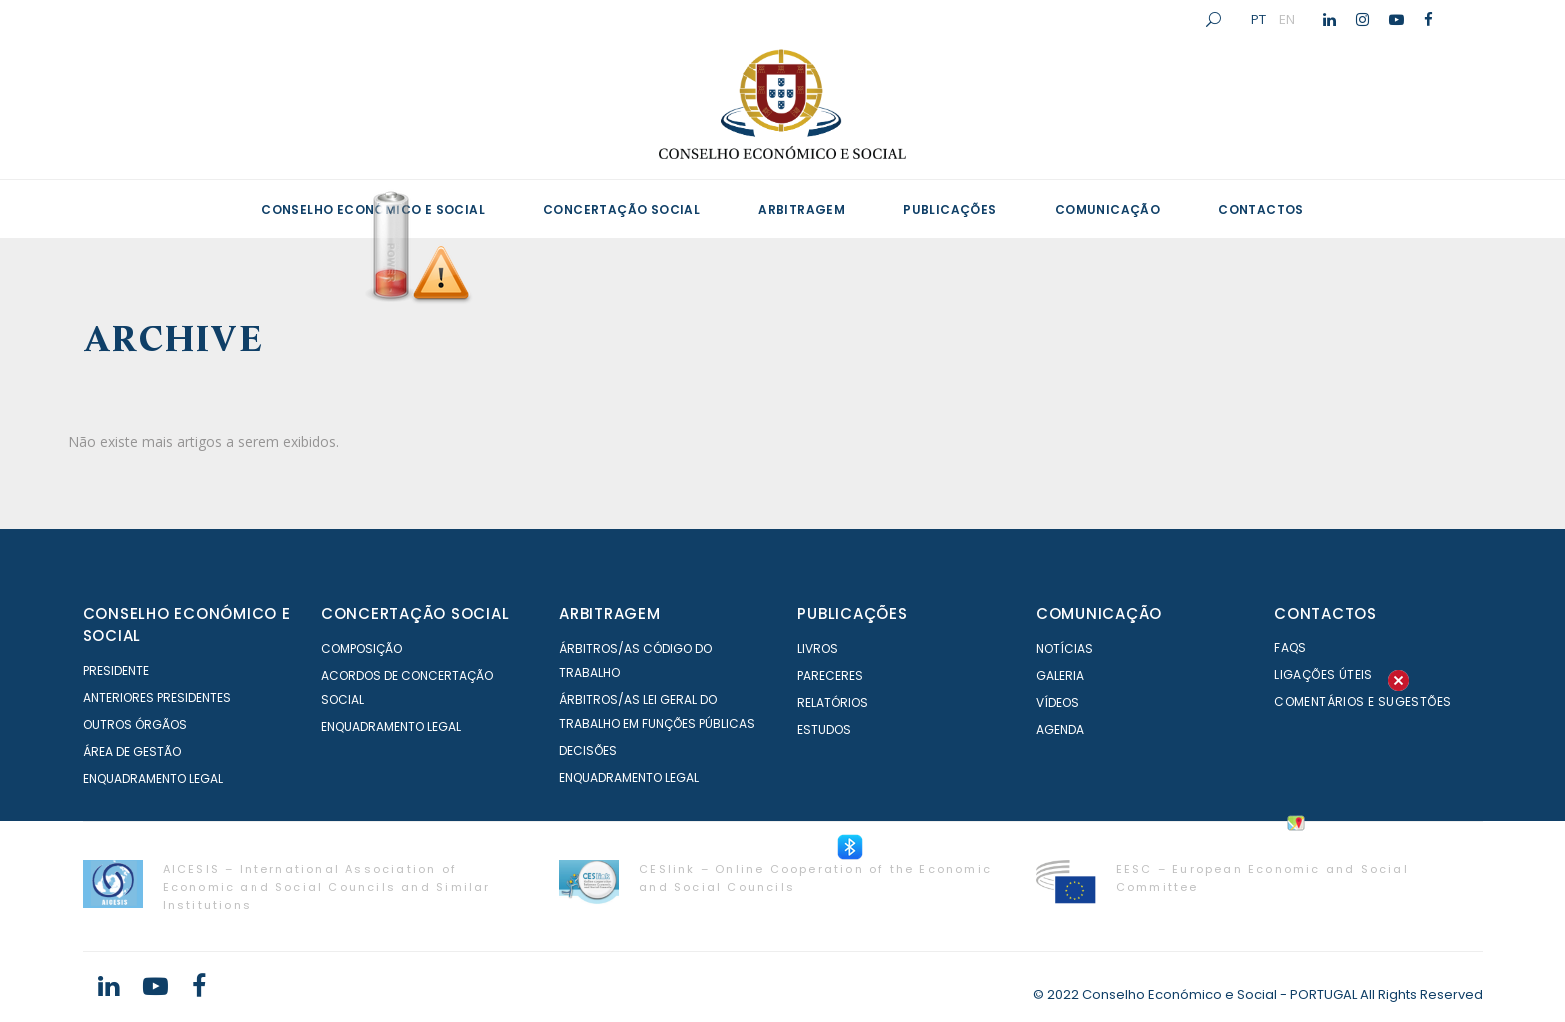  What do you see at coordinates (1398, 680) in the screenshot?
I see `cancel the current action or operation` at bounding box center [1398, 680].